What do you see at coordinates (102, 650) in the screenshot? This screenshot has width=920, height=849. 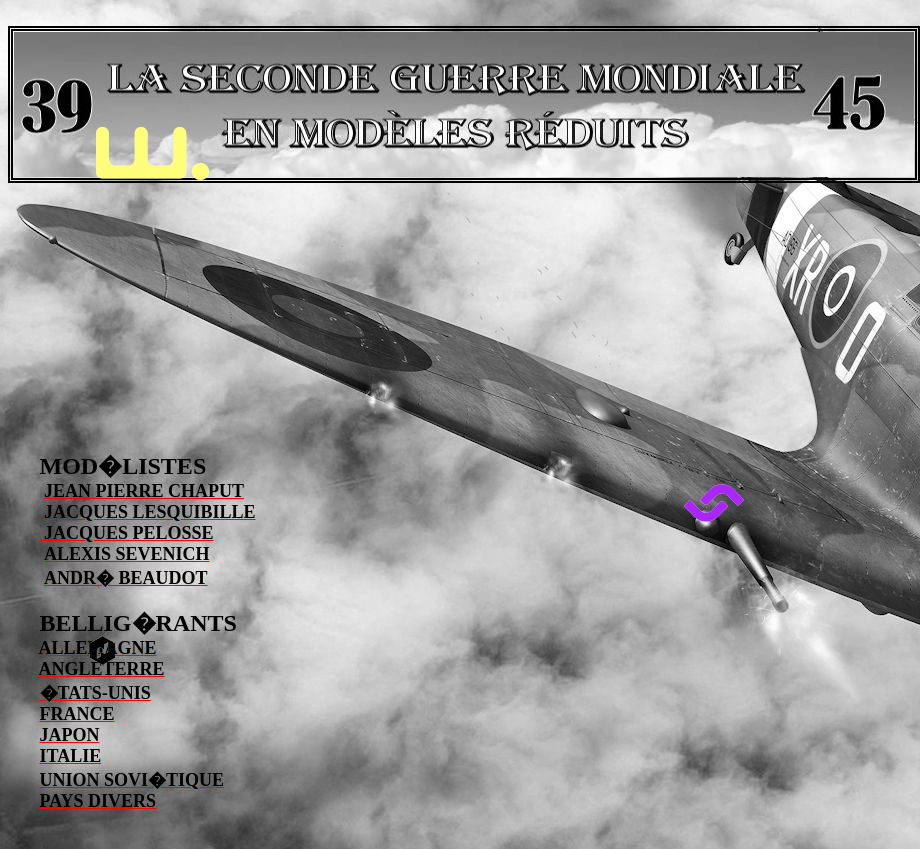 I see `HashiCorp Nomad application logo` at bounding box center [102, 650].